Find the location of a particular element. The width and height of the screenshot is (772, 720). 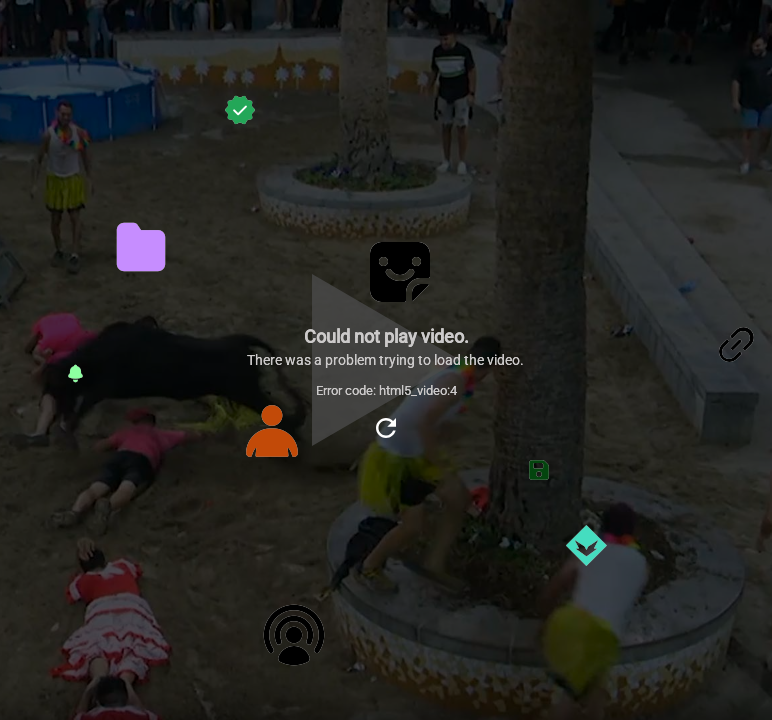

view your profile is located at coordinates (272, 431).